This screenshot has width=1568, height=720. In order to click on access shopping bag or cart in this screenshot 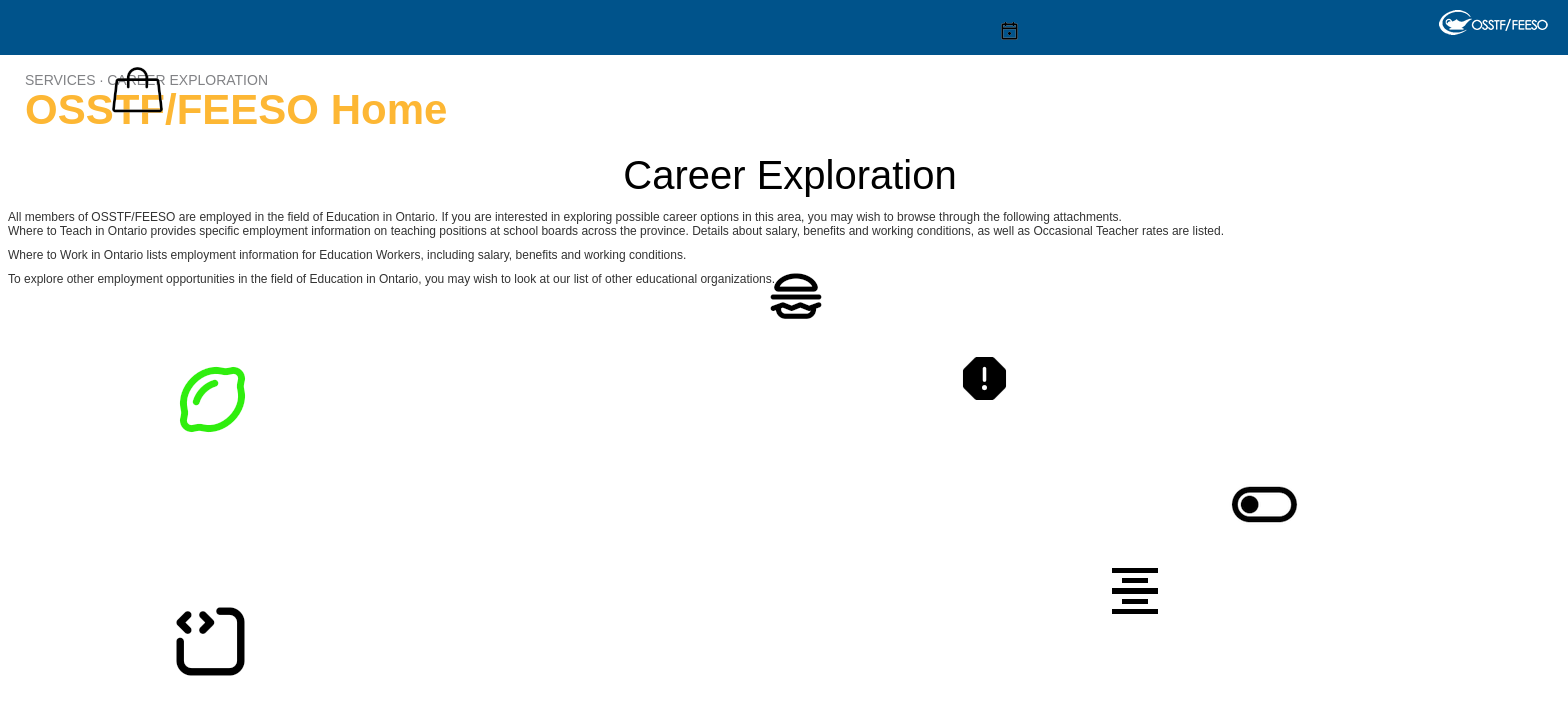, I will do `click(137, 92)`.